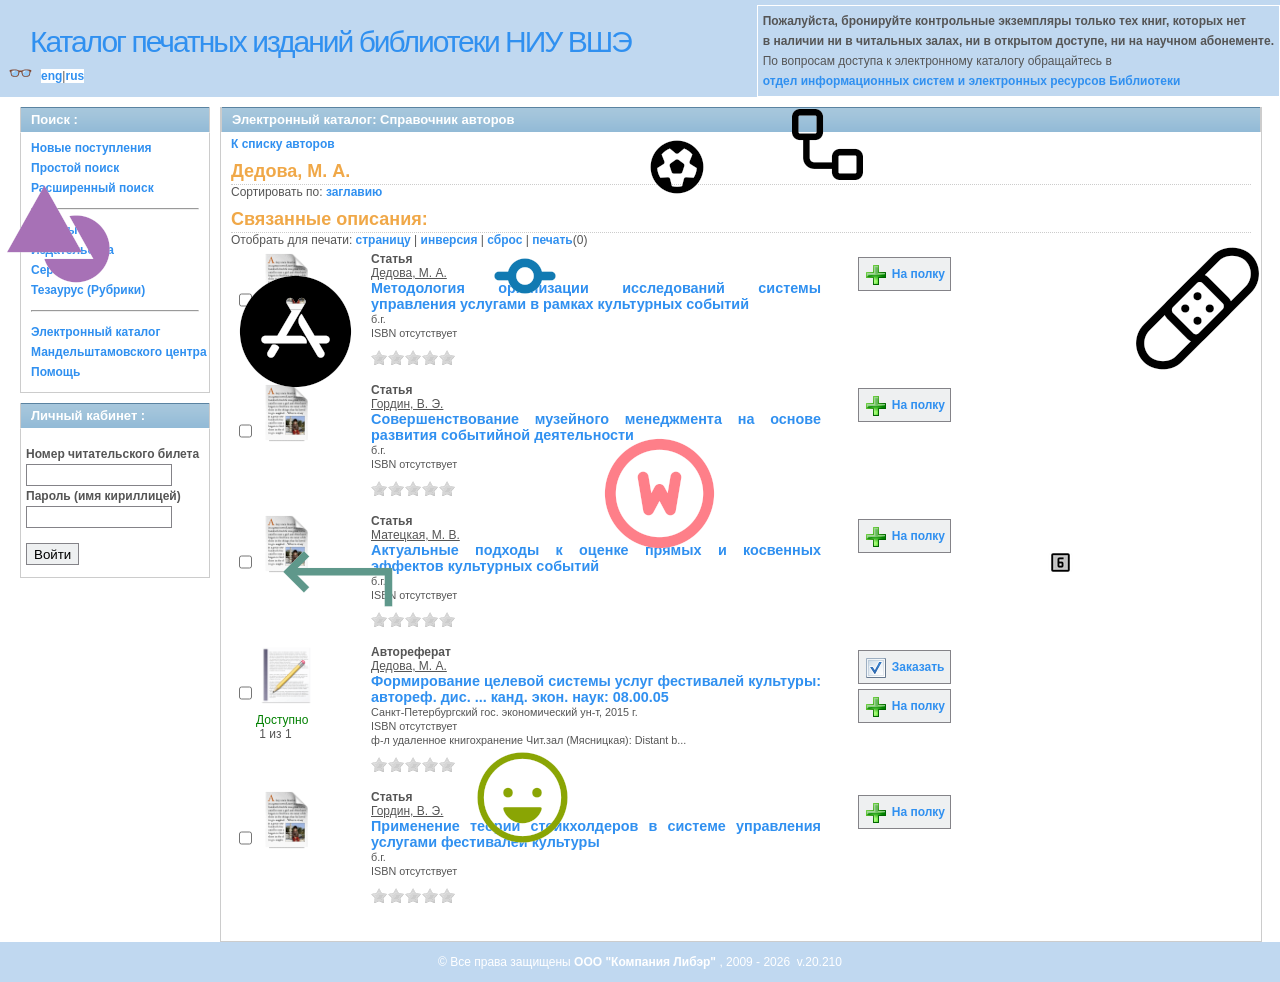  What do you see at coordinates (338, 579) in the screenshot?
I see `go back to previous screen` at bounding box center [338, 579].